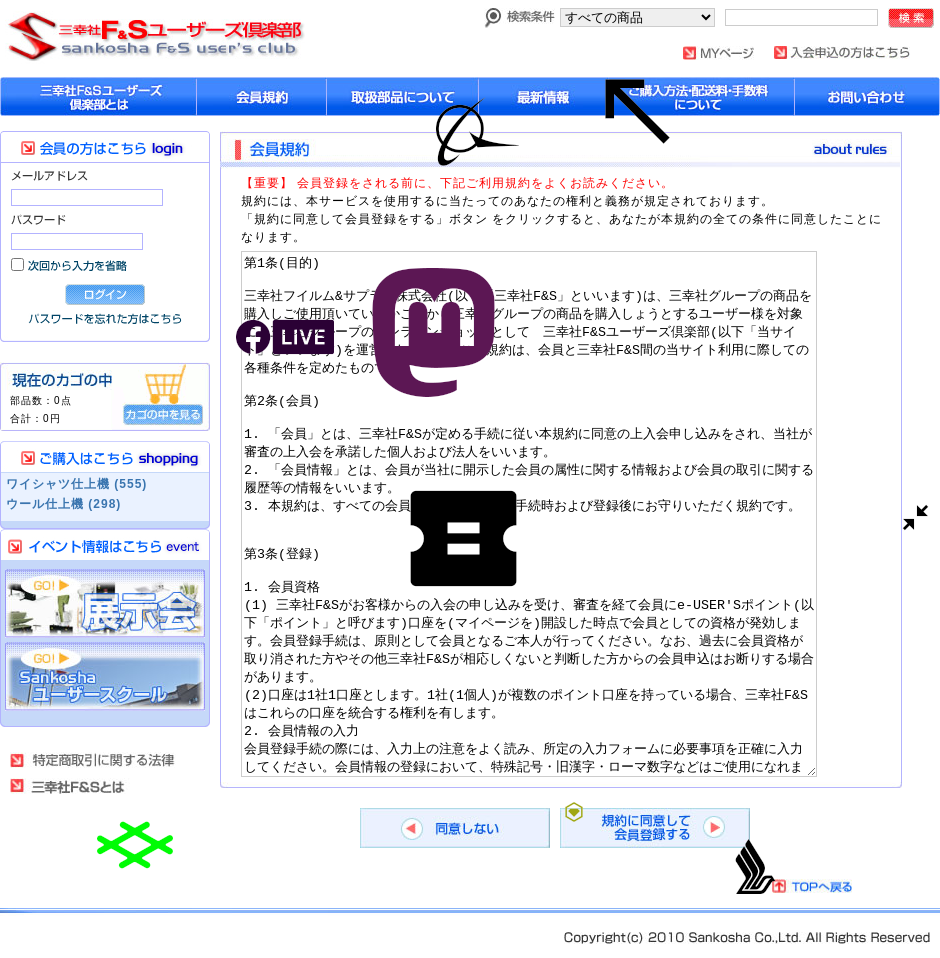 Image resolution: width=940 pixels, height=958 pixels. I want to click on Singapore Airlines app or website, so click(755, 866).